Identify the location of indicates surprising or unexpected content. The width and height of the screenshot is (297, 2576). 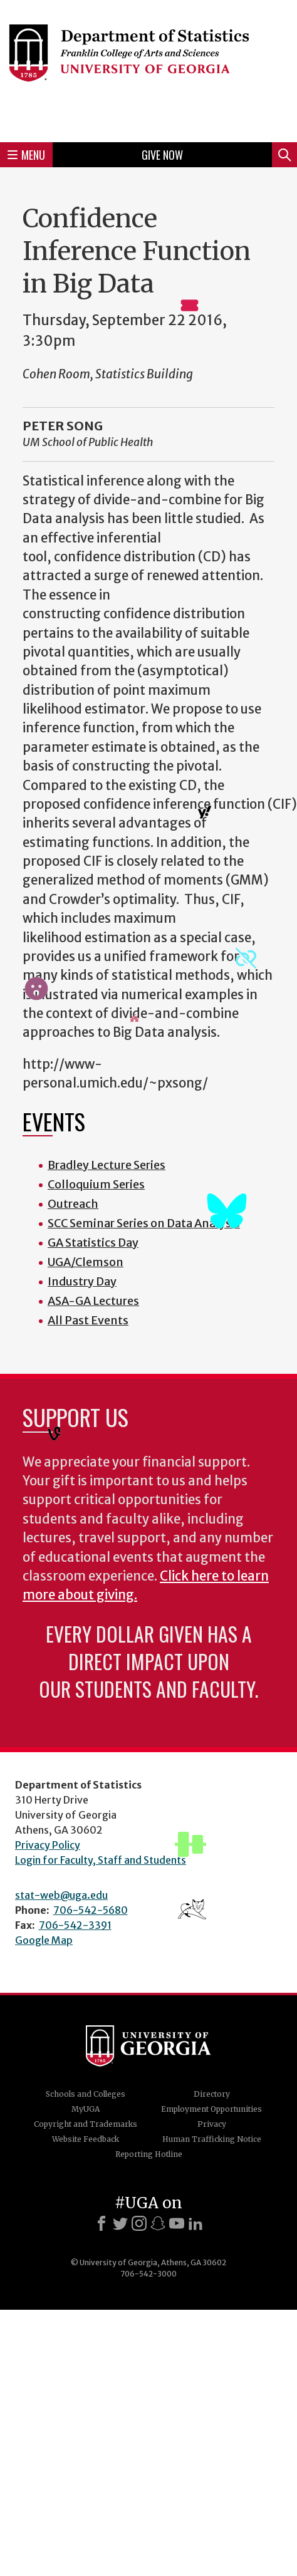
(36, 989).